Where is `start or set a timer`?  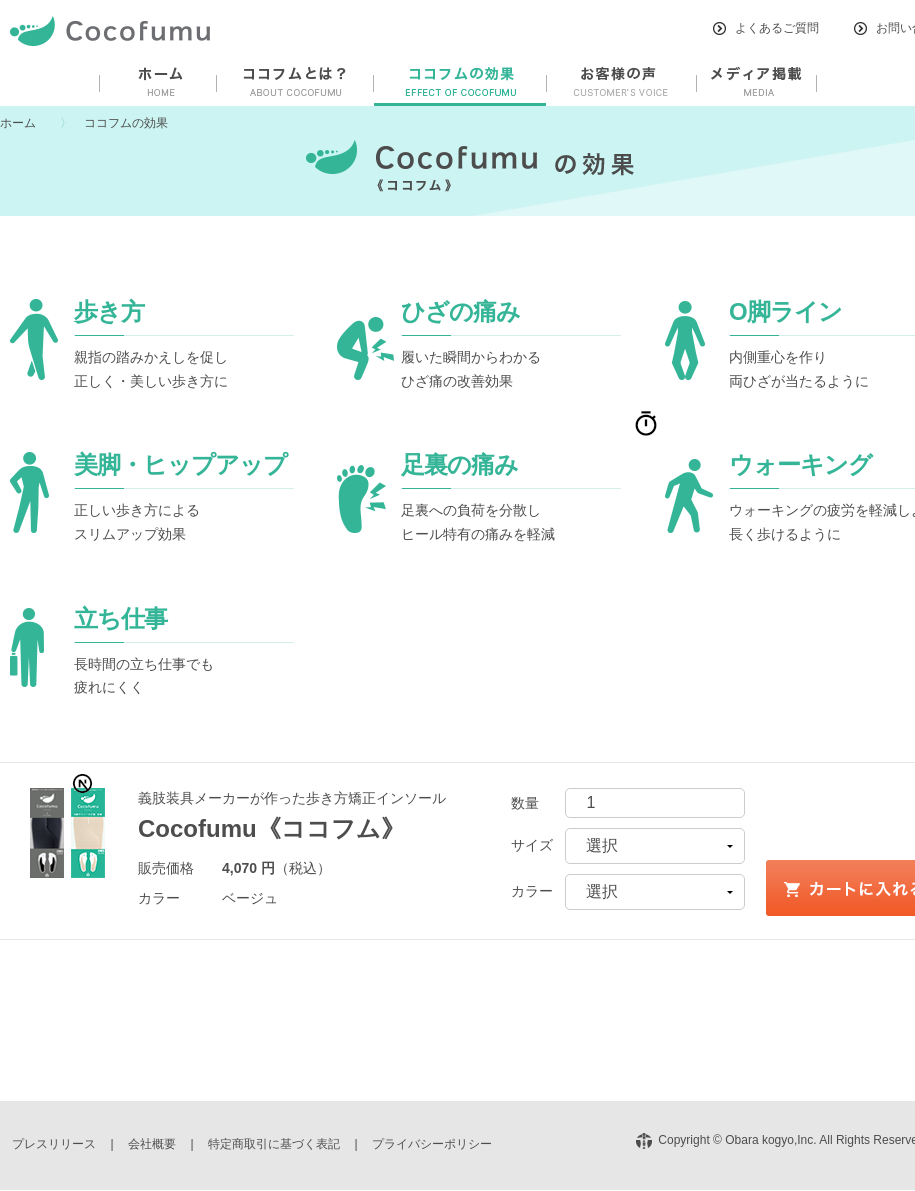 start or set a timer is located at coordinates (646, 424).